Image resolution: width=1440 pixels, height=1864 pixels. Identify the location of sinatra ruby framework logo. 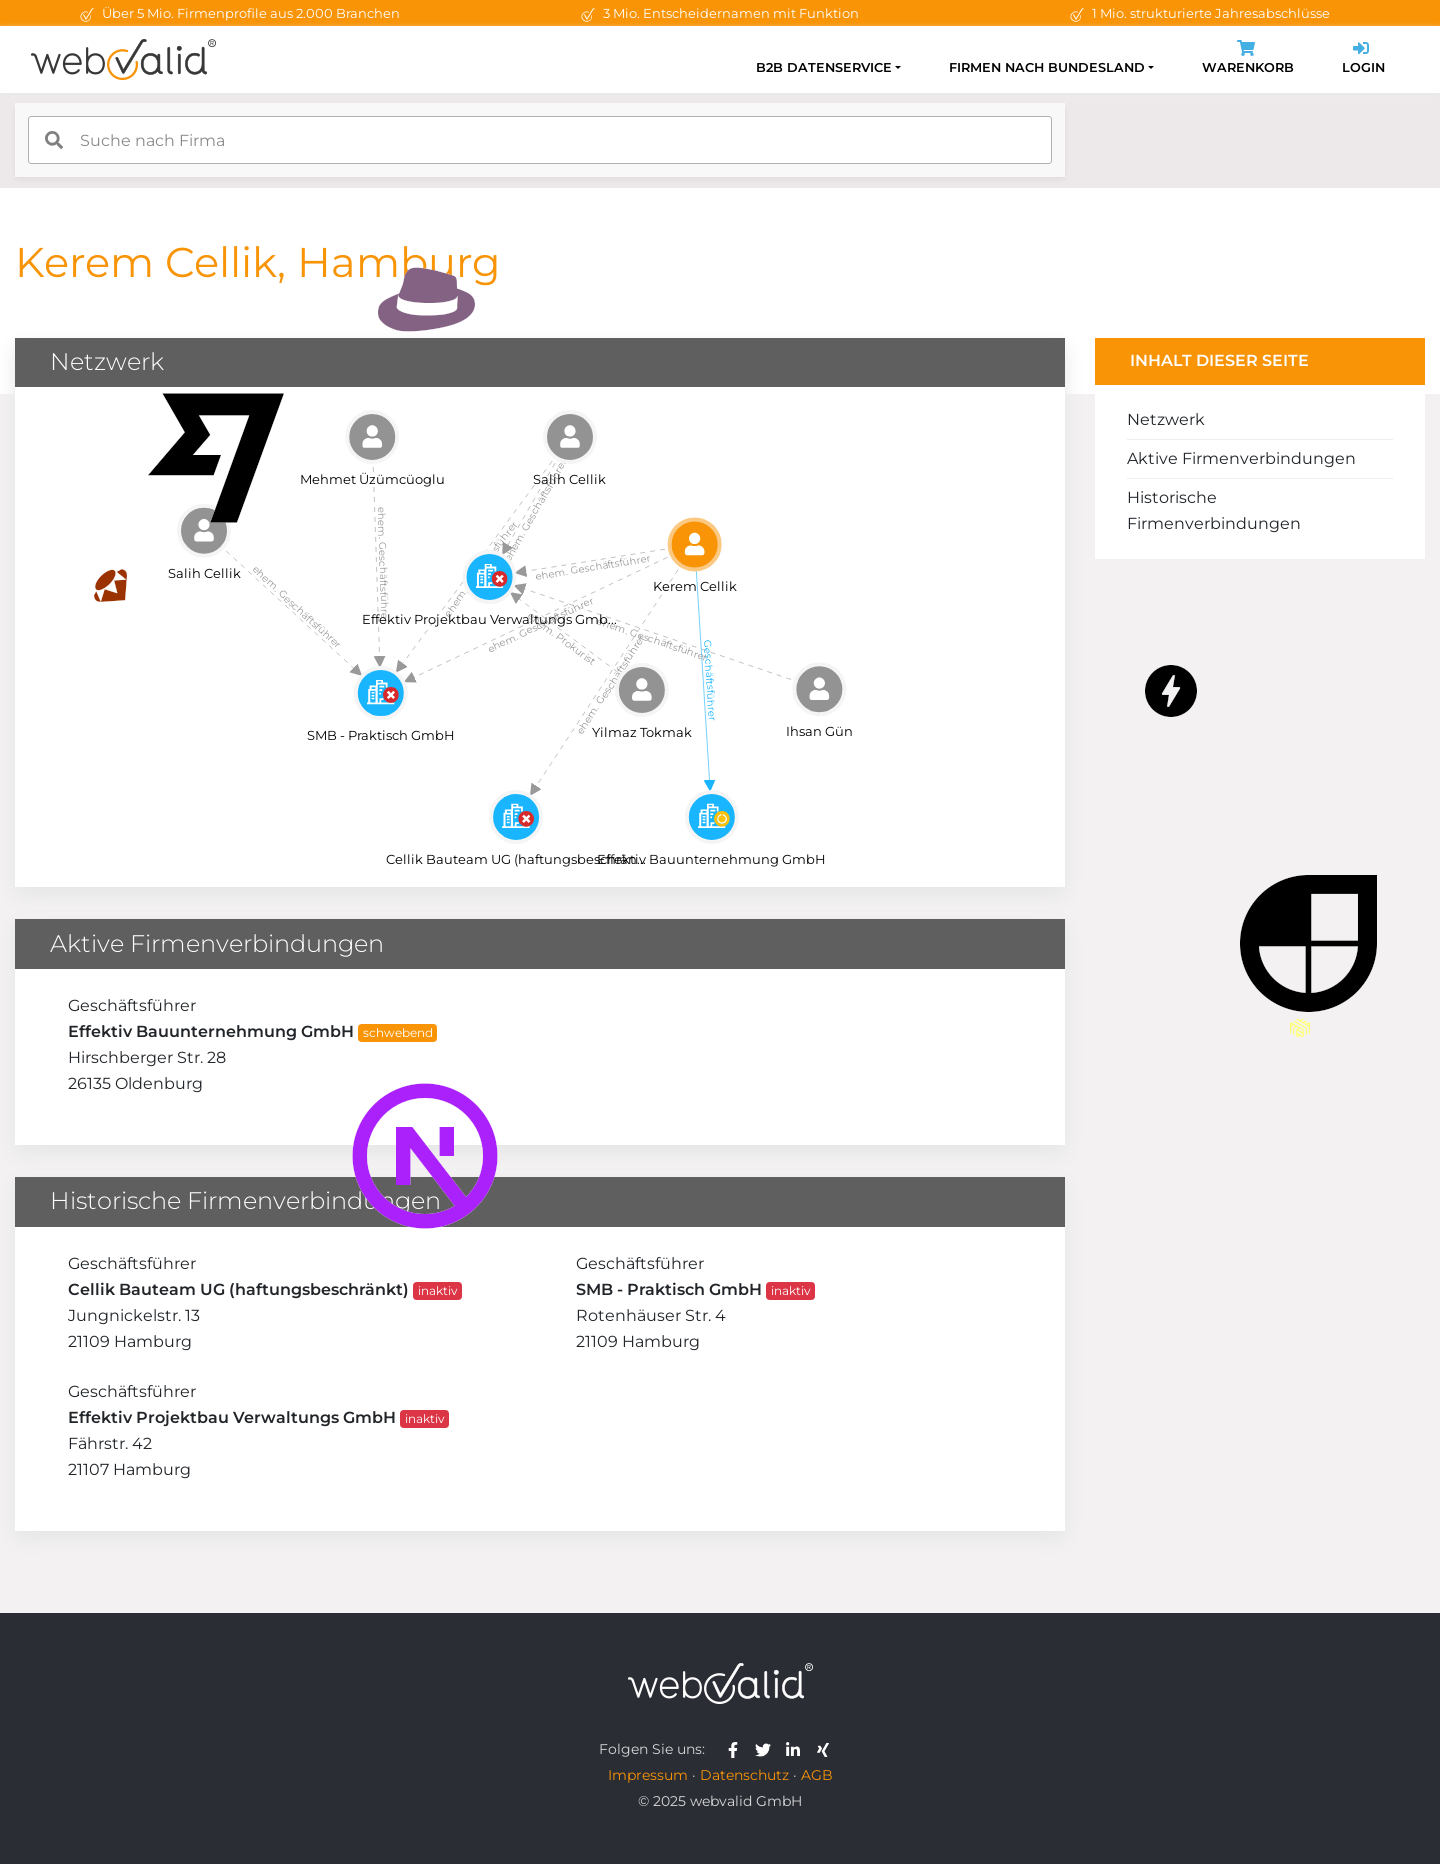
(426, 299).